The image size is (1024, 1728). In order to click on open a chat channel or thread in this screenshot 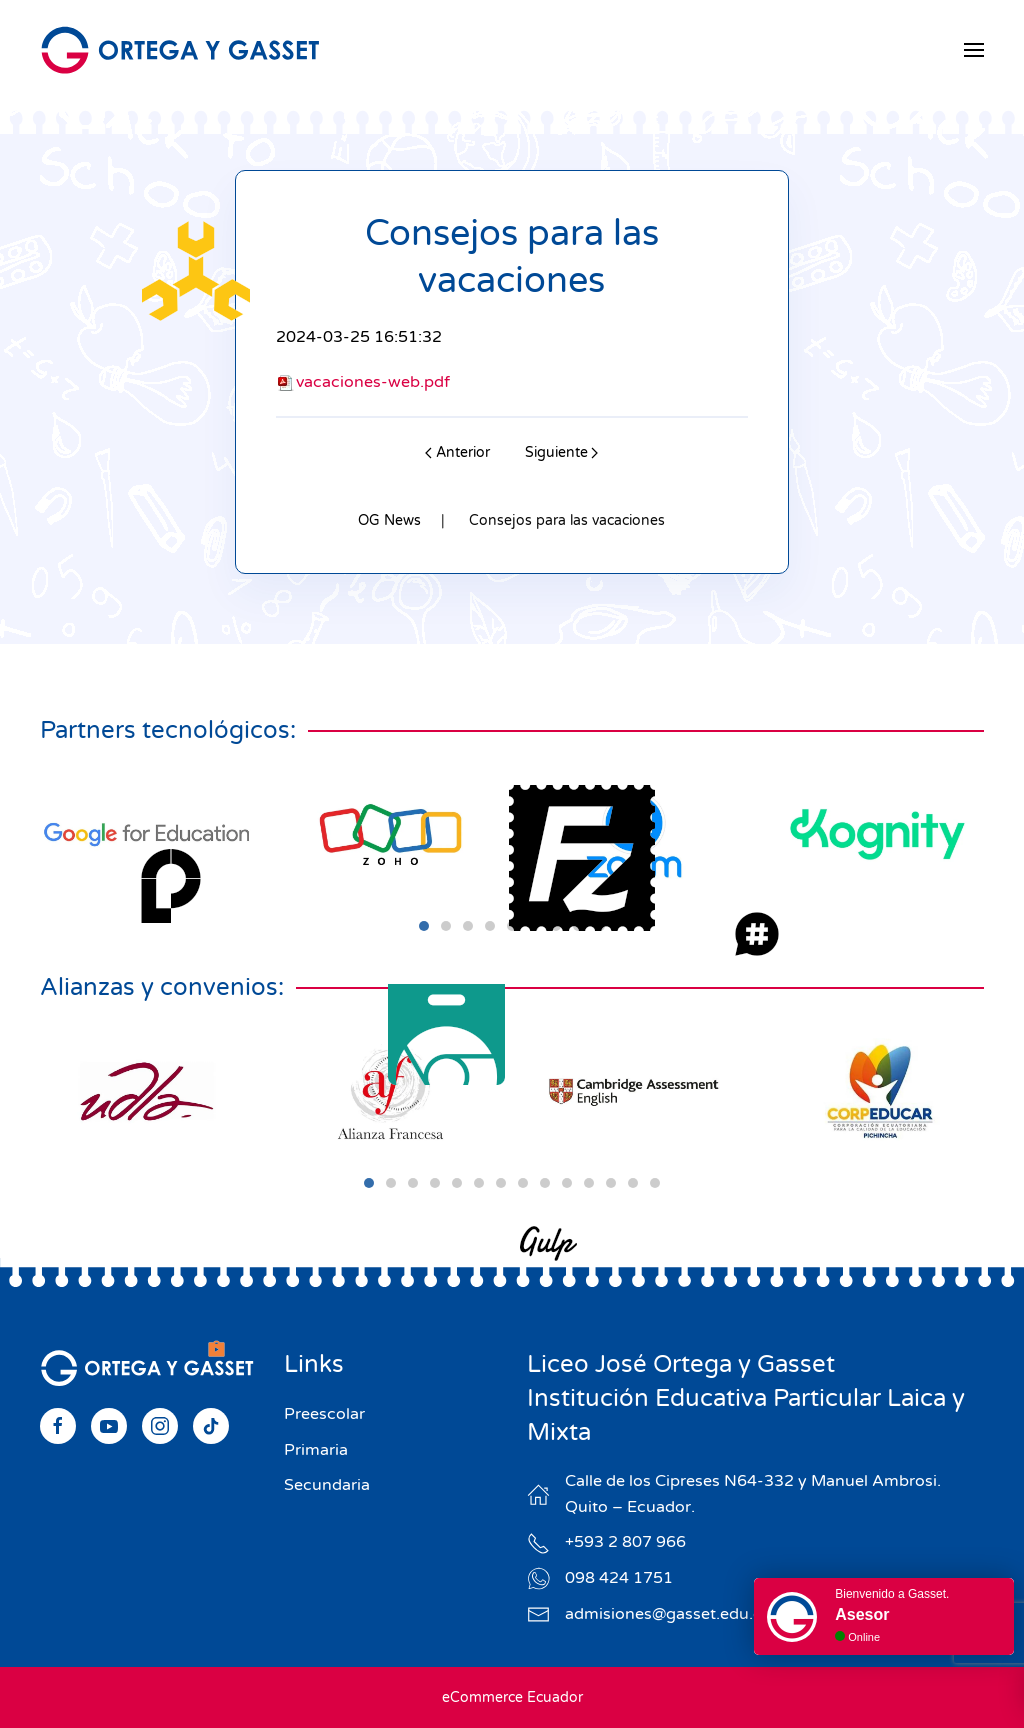, I will do `click(757, 934)`.